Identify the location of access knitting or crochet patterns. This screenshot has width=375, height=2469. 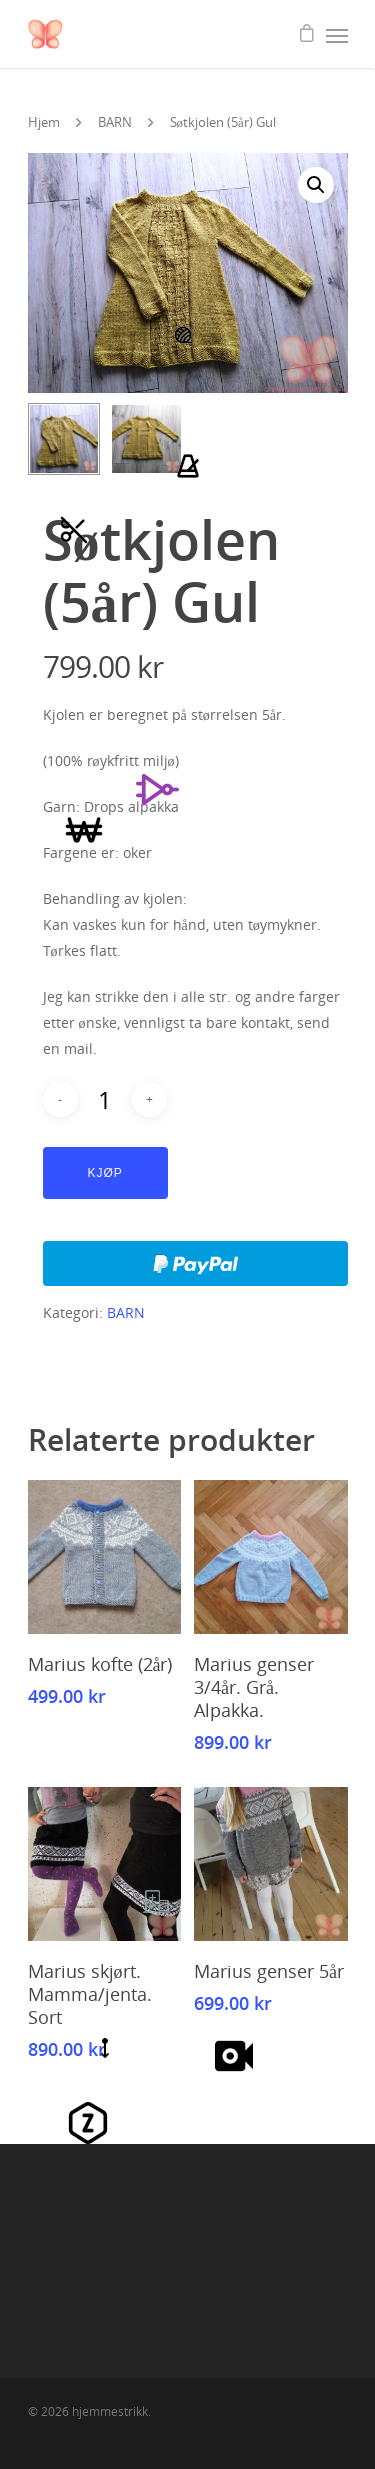
(183, 335).